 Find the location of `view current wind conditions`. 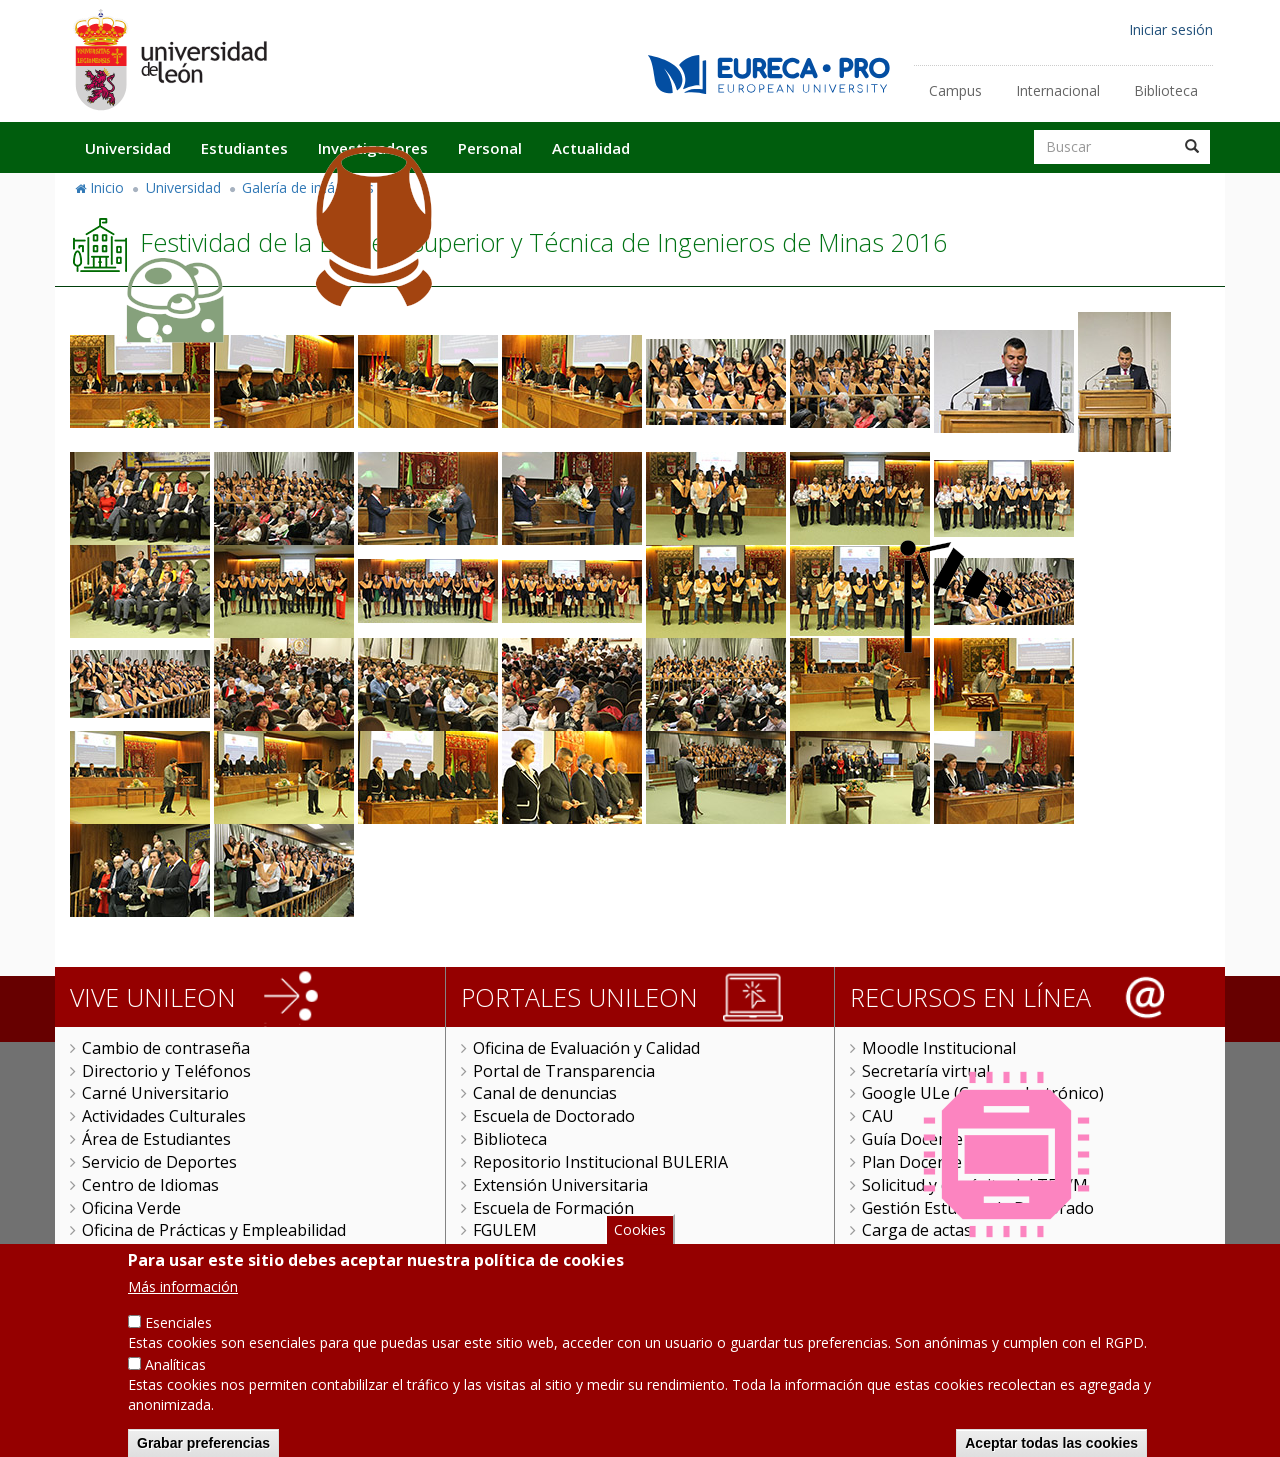

view current wind conditions is located at coordinates (956, 596).